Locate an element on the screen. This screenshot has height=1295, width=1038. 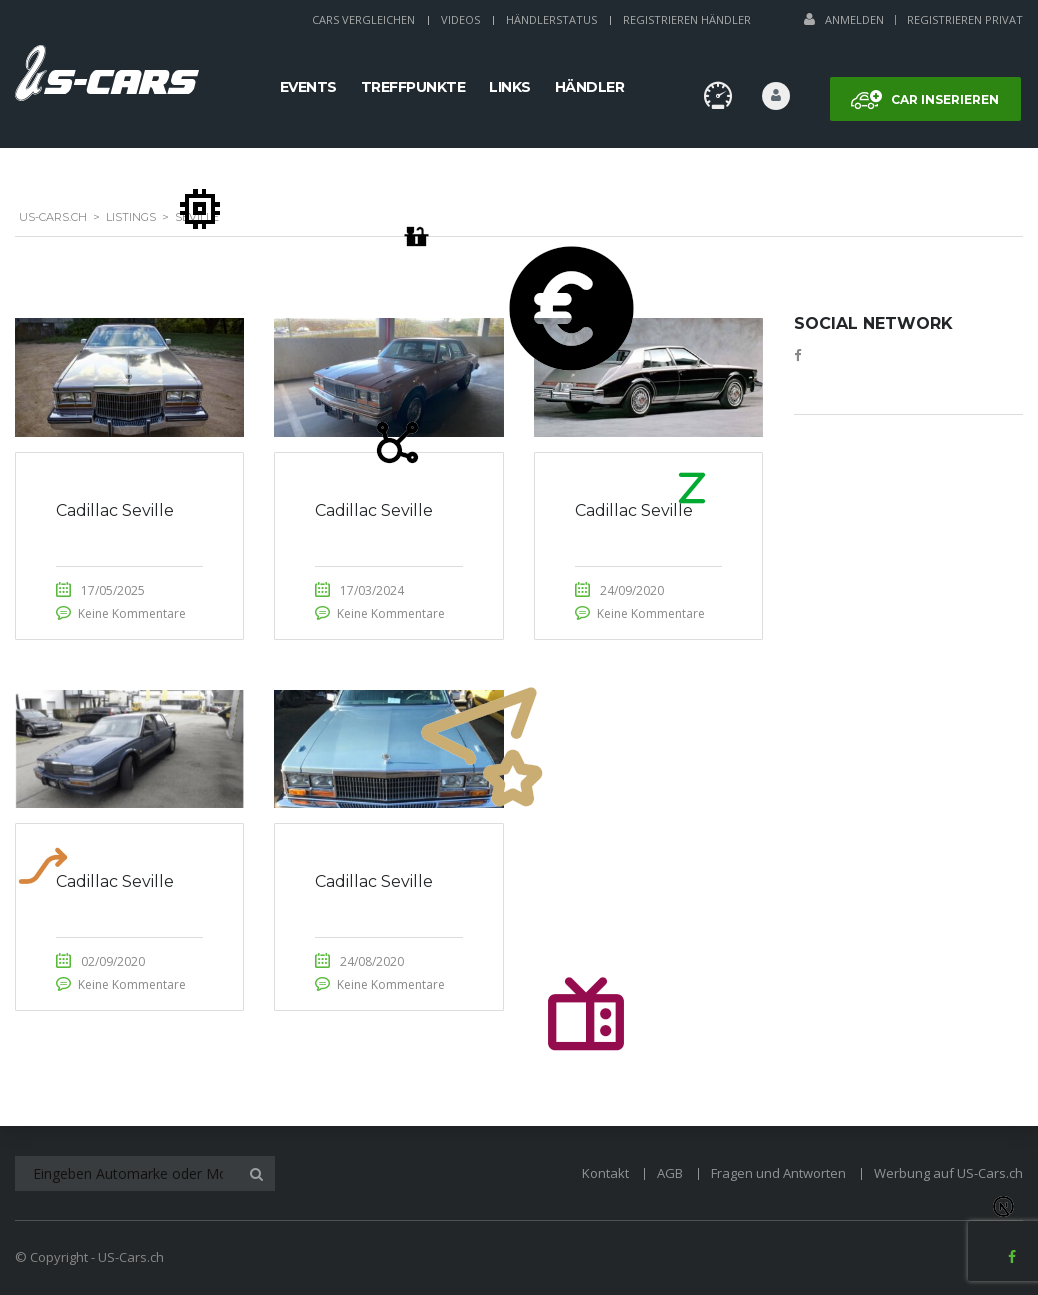
indicates upward trend or growth is located at coordinates (43, 867).